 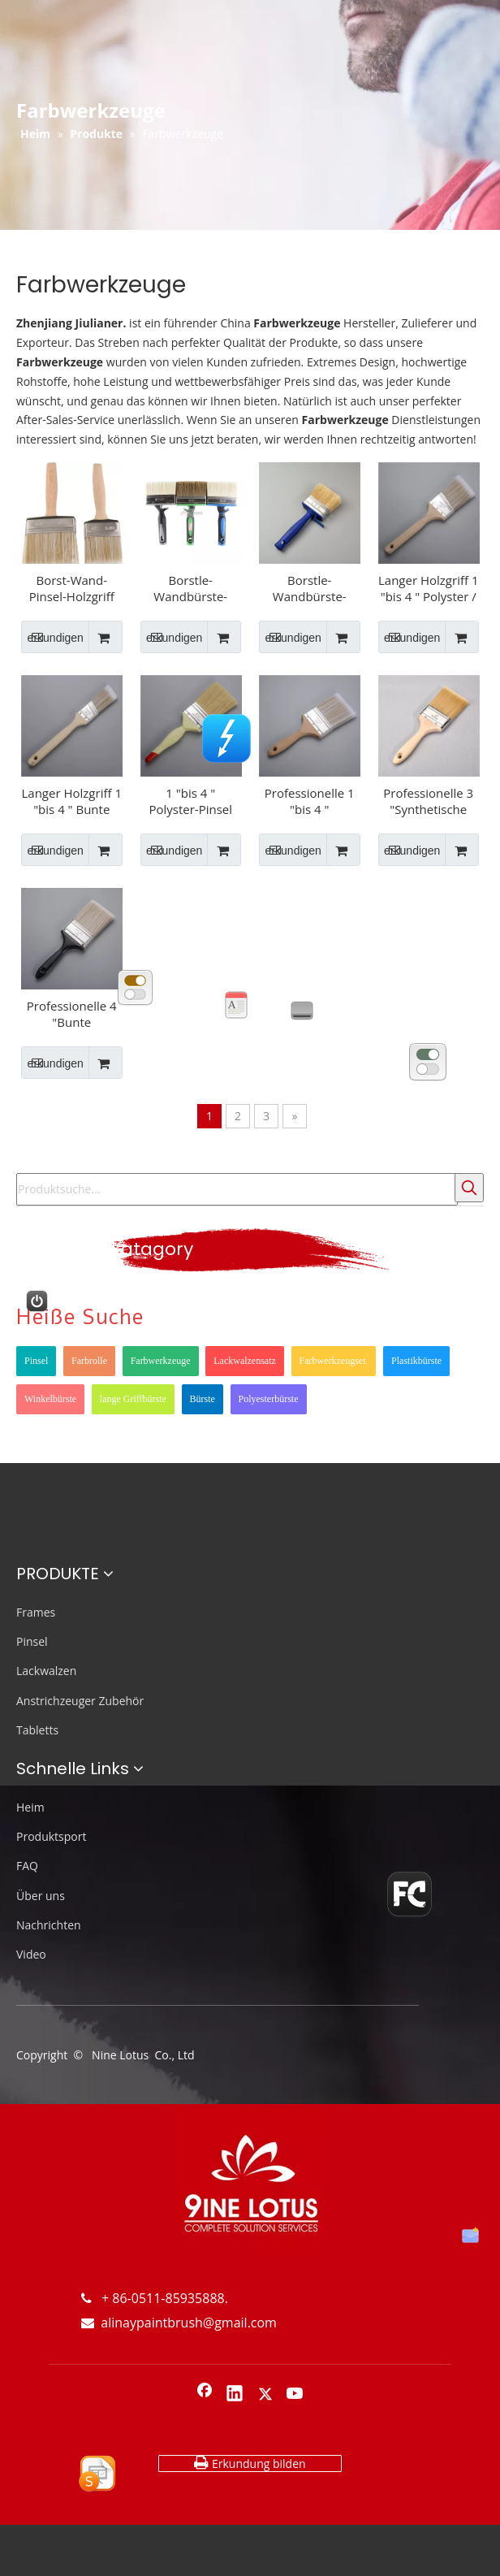 What do you see at coordinates (409, 1894) in the screenshot?
I see `launch Far Cry game` at bounding box center [409, 1894].